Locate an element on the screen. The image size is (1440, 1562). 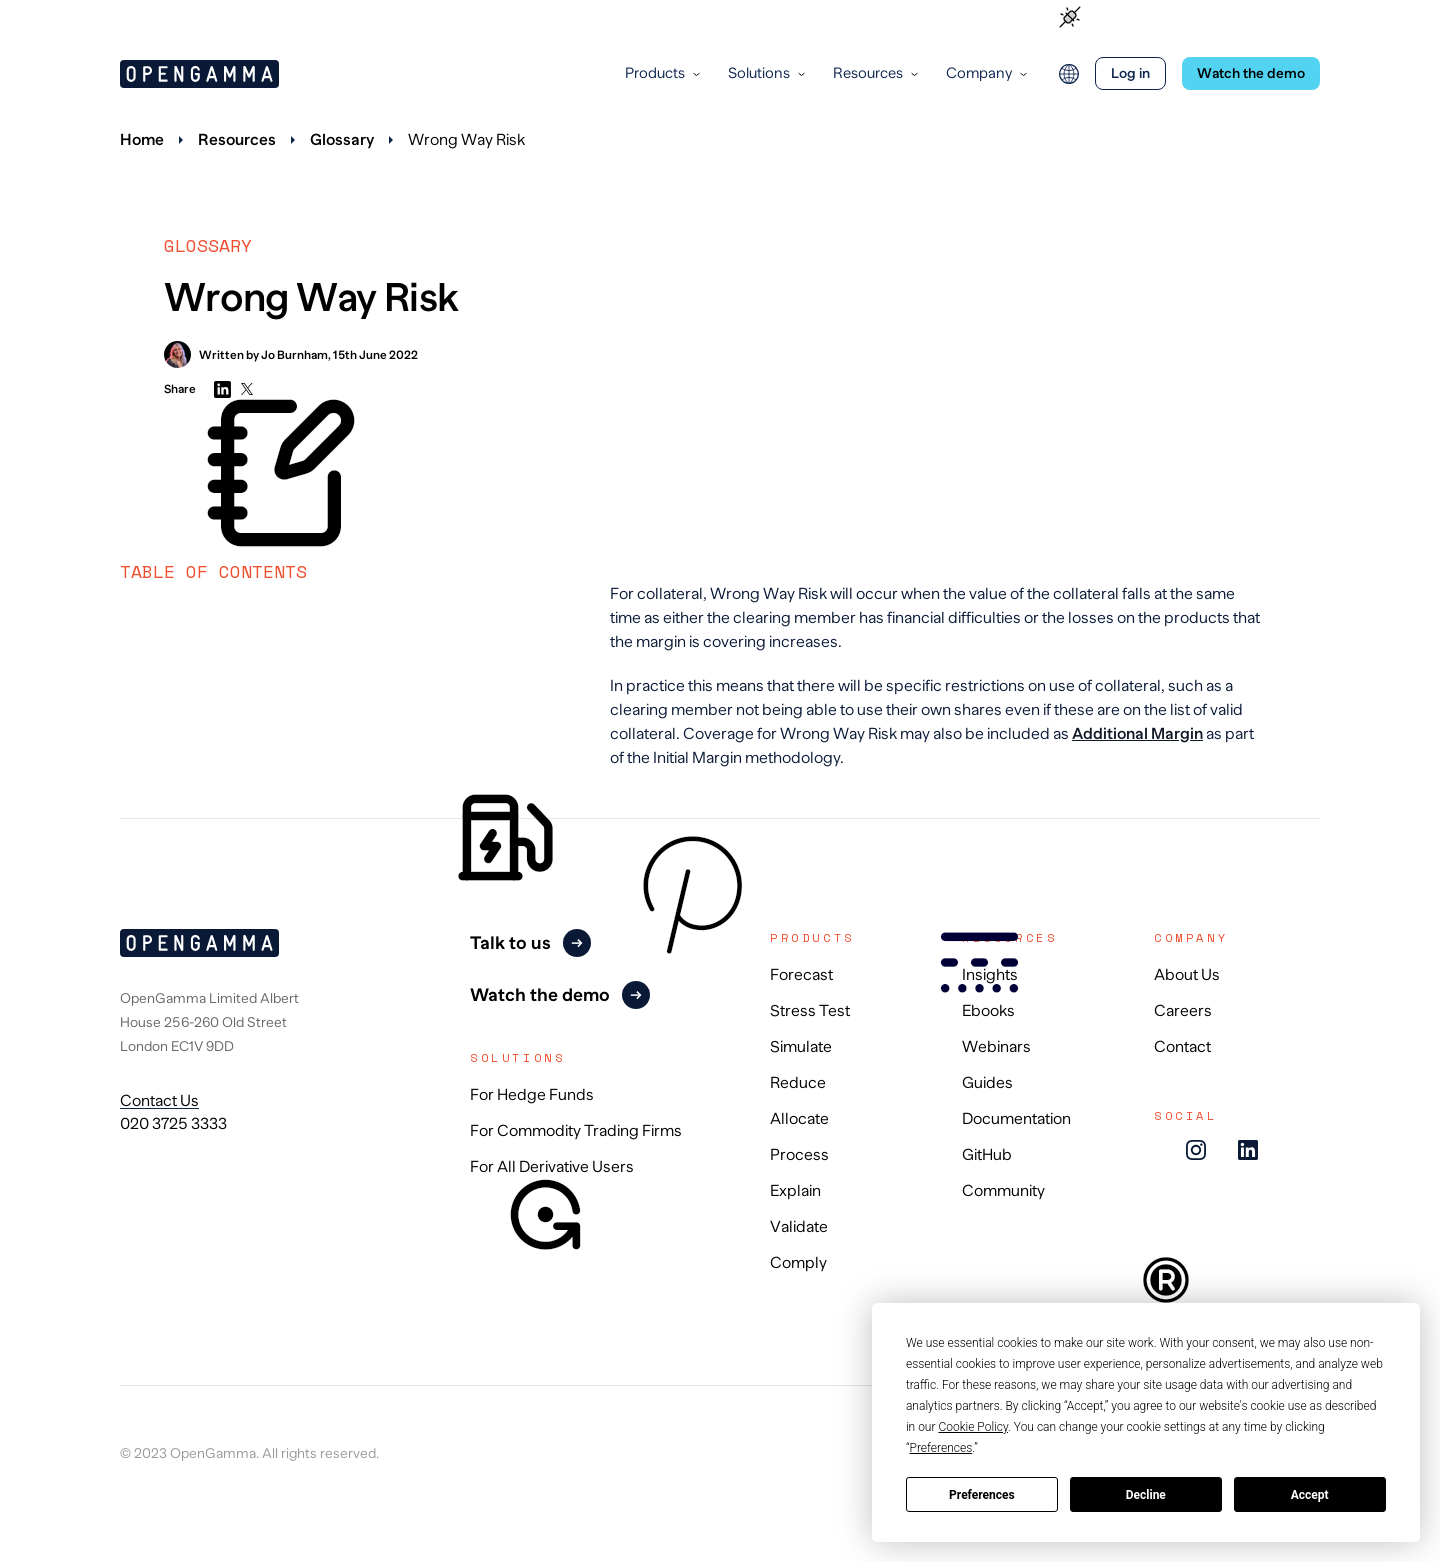
select border line style is located at coordinates (979, 962).